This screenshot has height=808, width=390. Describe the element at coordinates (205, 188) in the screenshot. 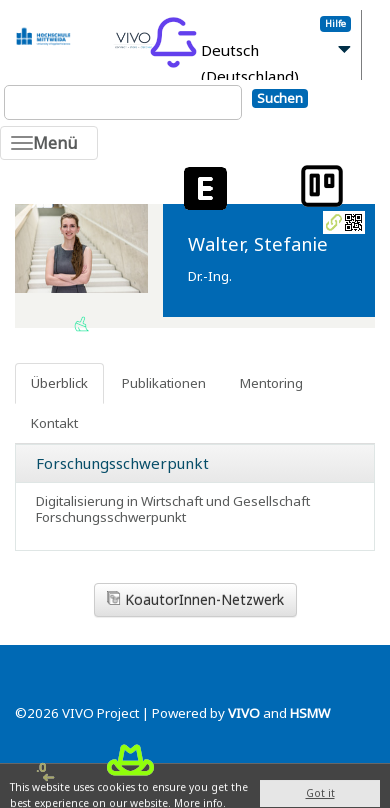

I see `indicates explicit content warning` at that location.